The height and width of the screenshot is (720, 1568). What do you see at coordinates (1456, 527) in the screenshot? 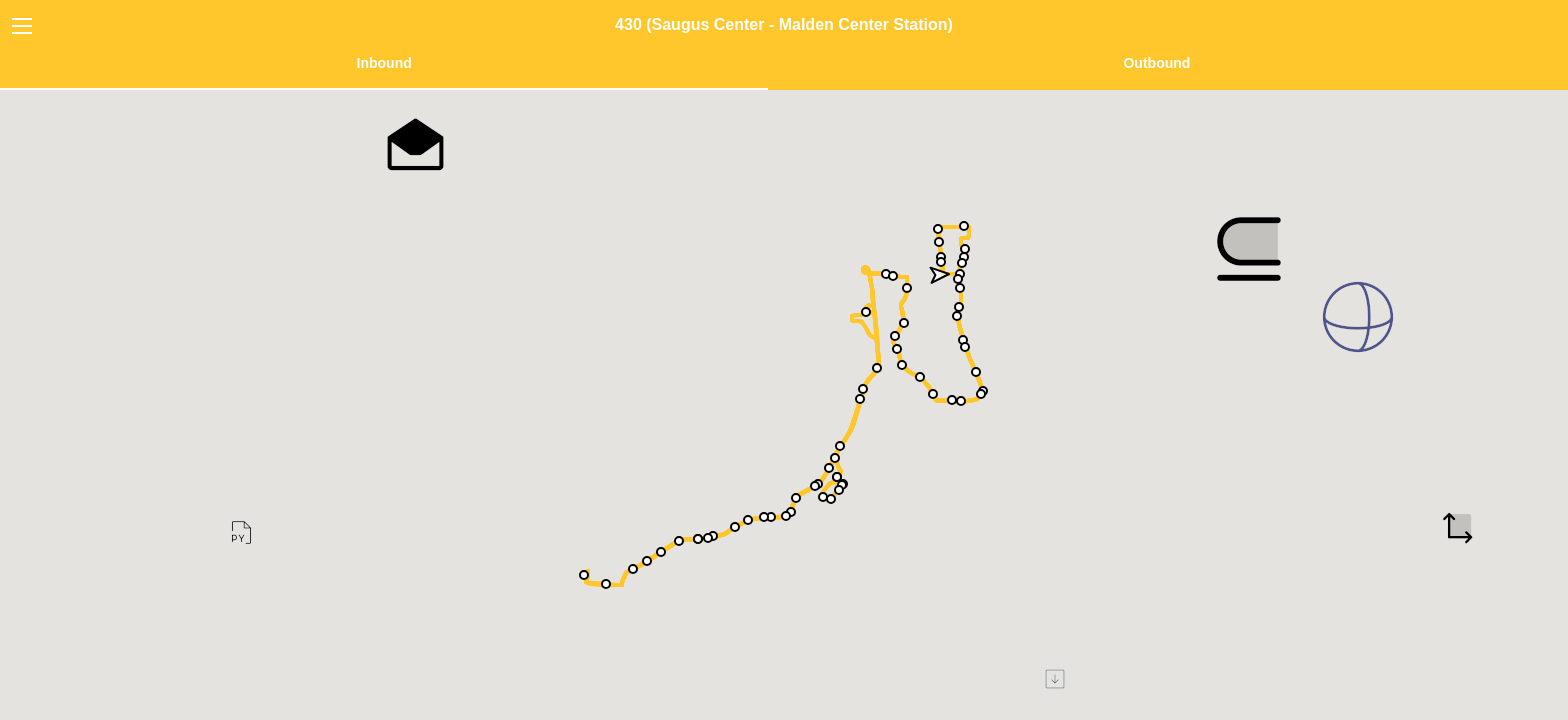
I see `resize or scale an object` at bounding box center [1456, 527].